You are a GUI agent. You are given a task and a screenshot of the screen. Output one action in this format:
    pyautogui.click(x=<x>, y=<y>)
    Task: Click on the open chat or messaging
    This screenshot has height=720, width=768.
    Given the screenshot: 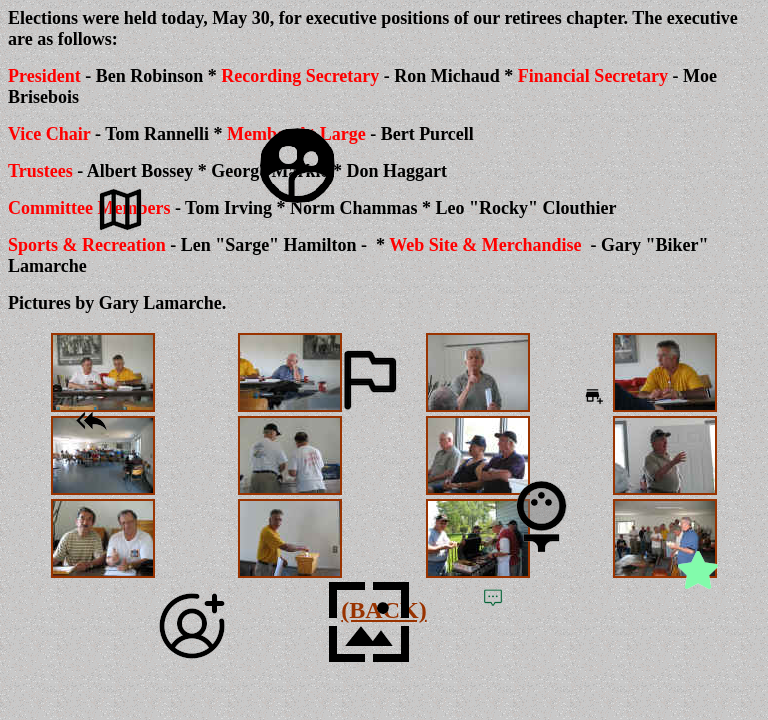 What is the action you would take?
    pyautogui.click(x=493, y=597)
    